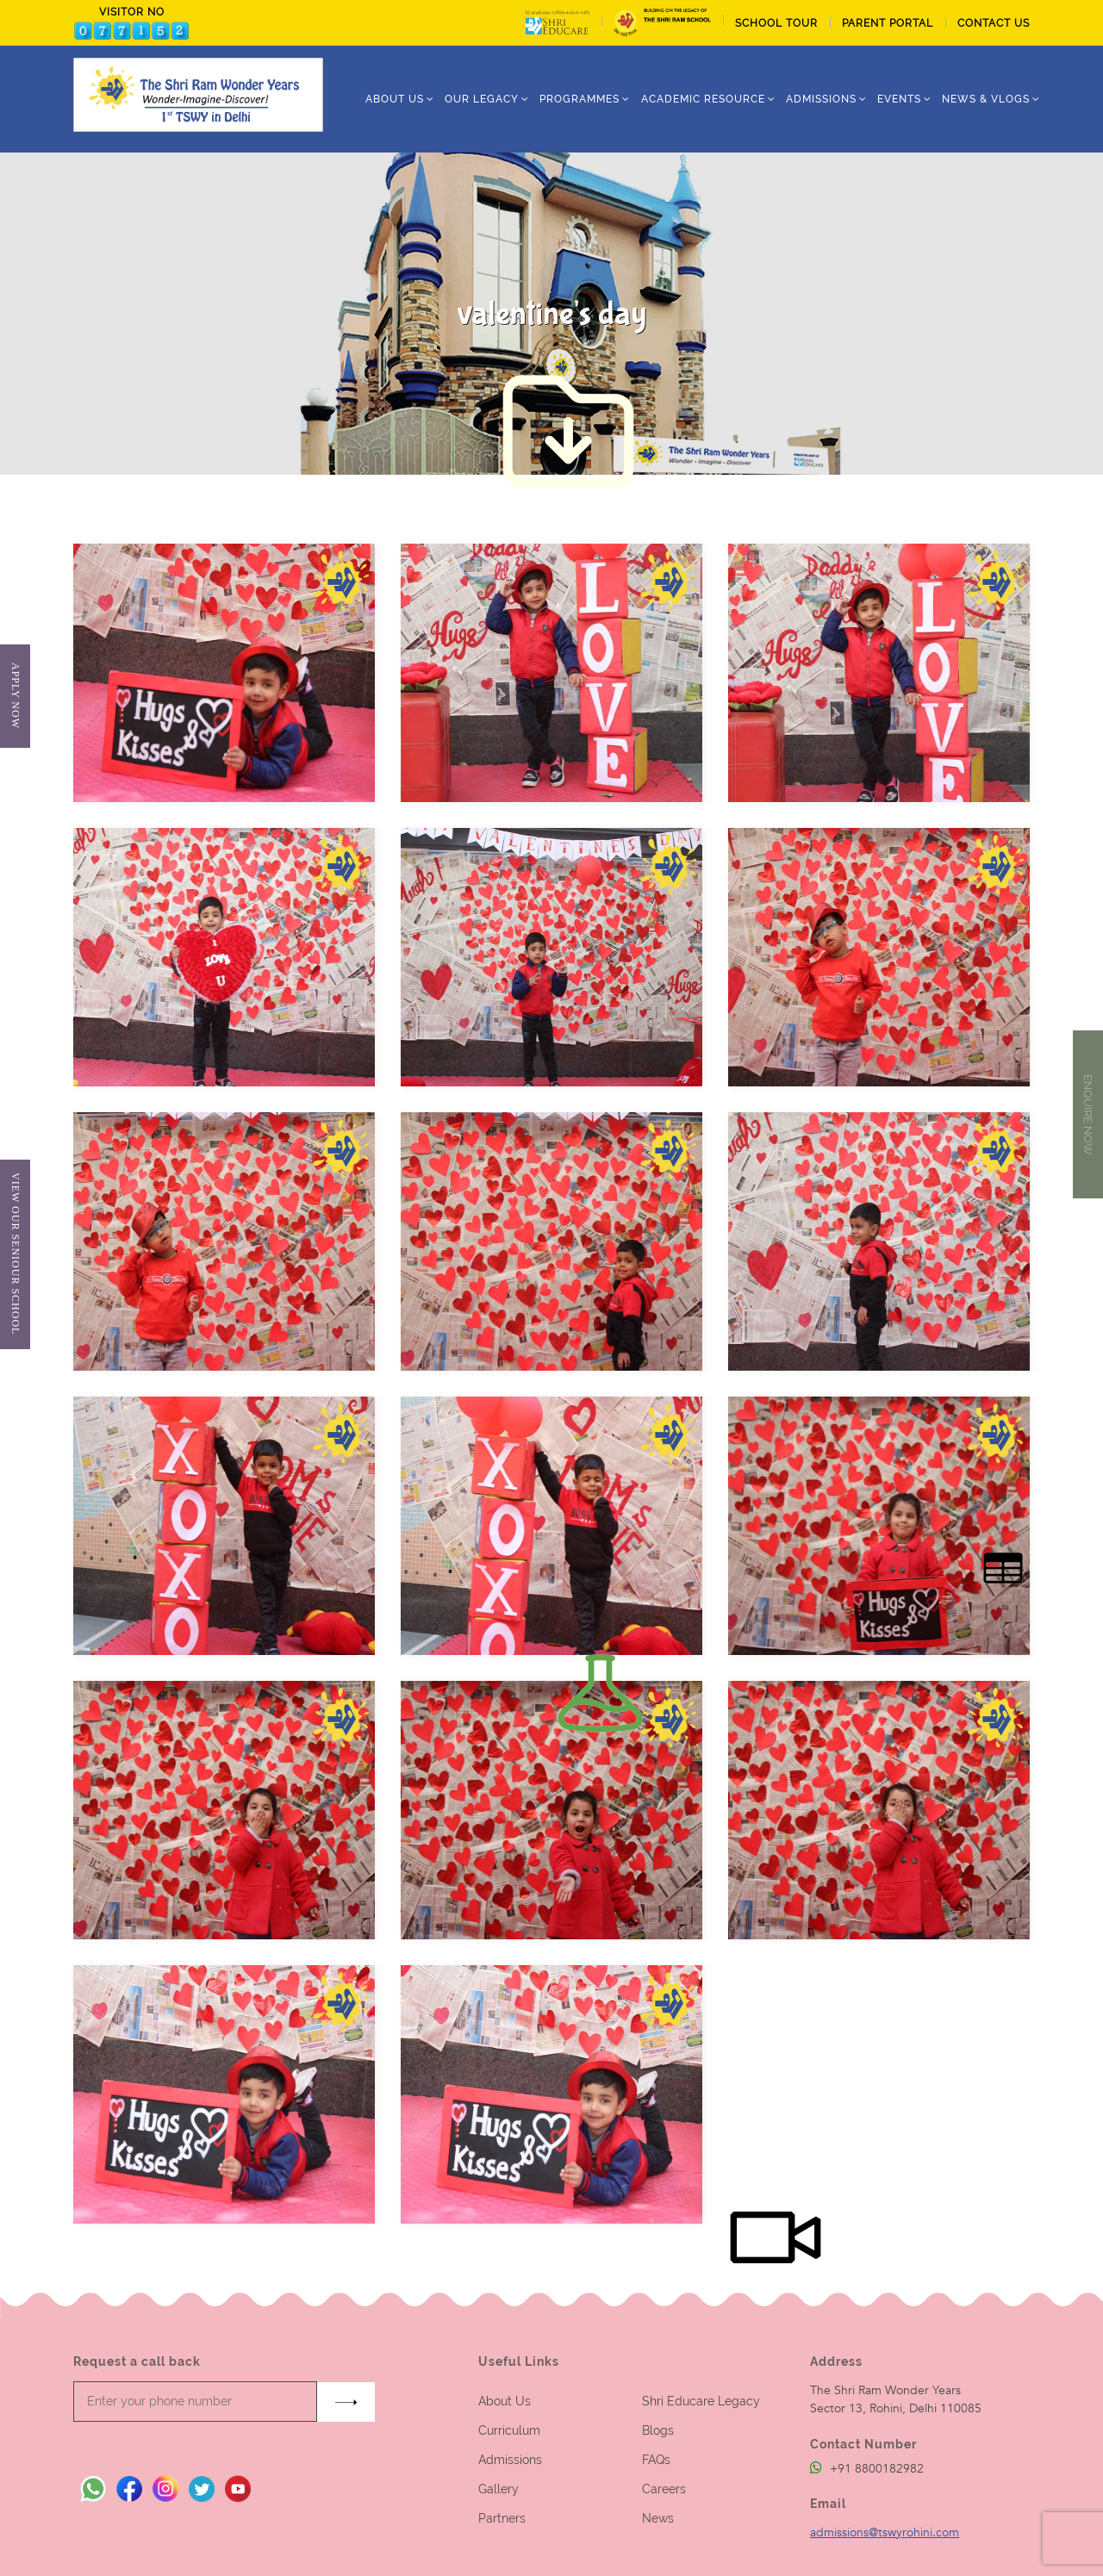  Describe the element at coordinates (776, 2237) in the screenshot. I see `start video recording` at that location.